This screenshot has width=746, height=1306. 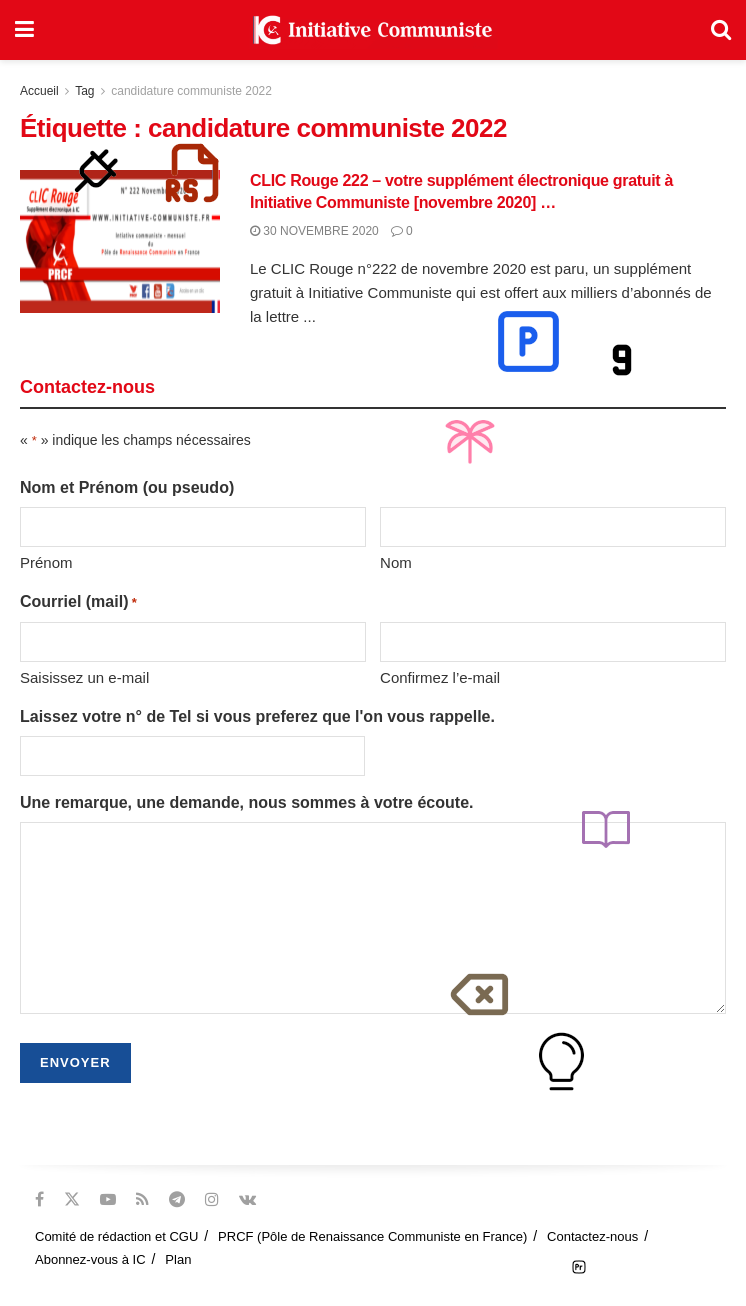 I want to click on open documentation or readme, so click(x=606, y=829).